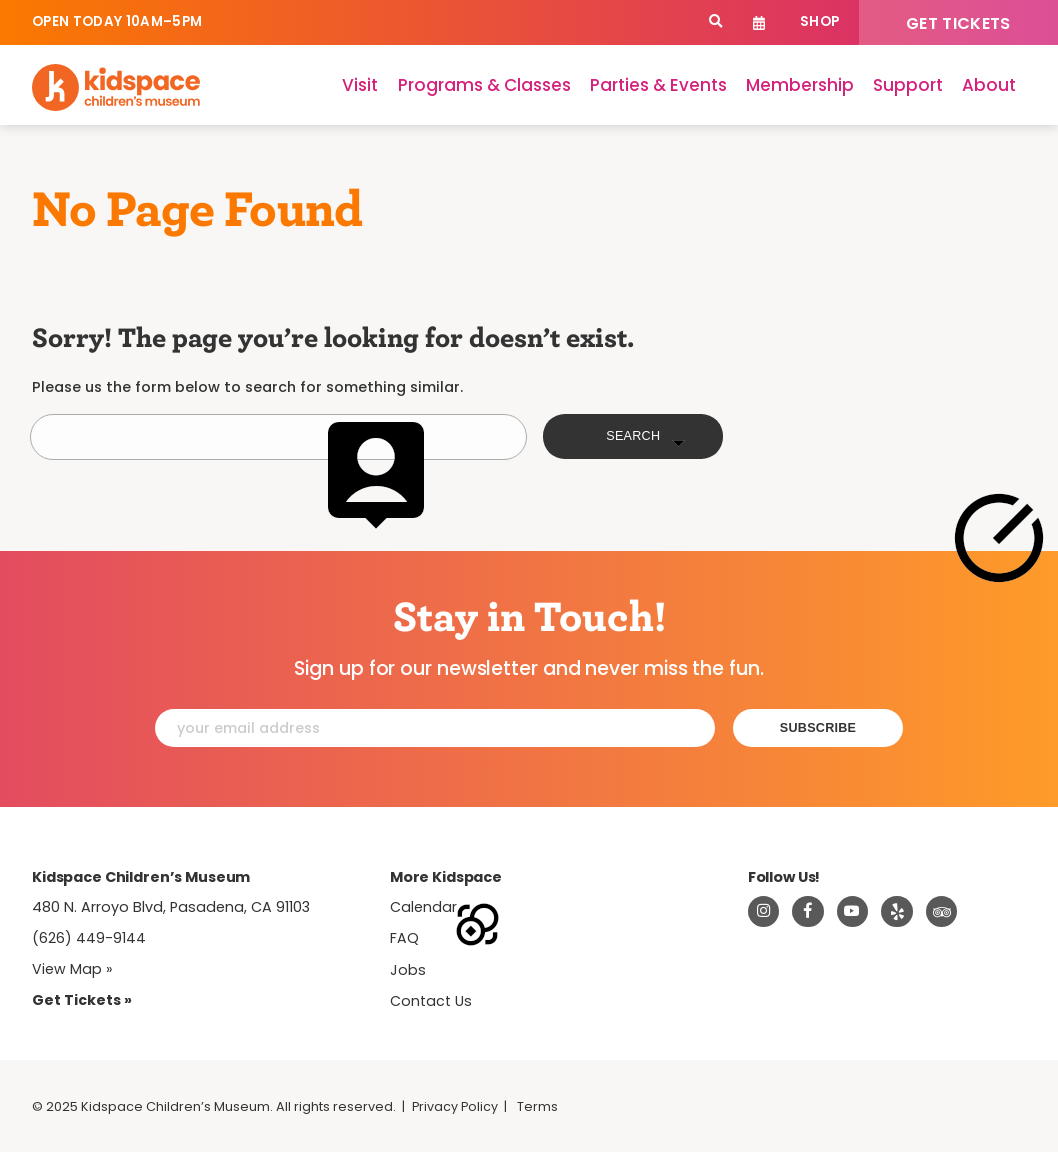 This screenshot has height=1152, width=1058. I want to click on access navigation or compass features, so click(999, 538).